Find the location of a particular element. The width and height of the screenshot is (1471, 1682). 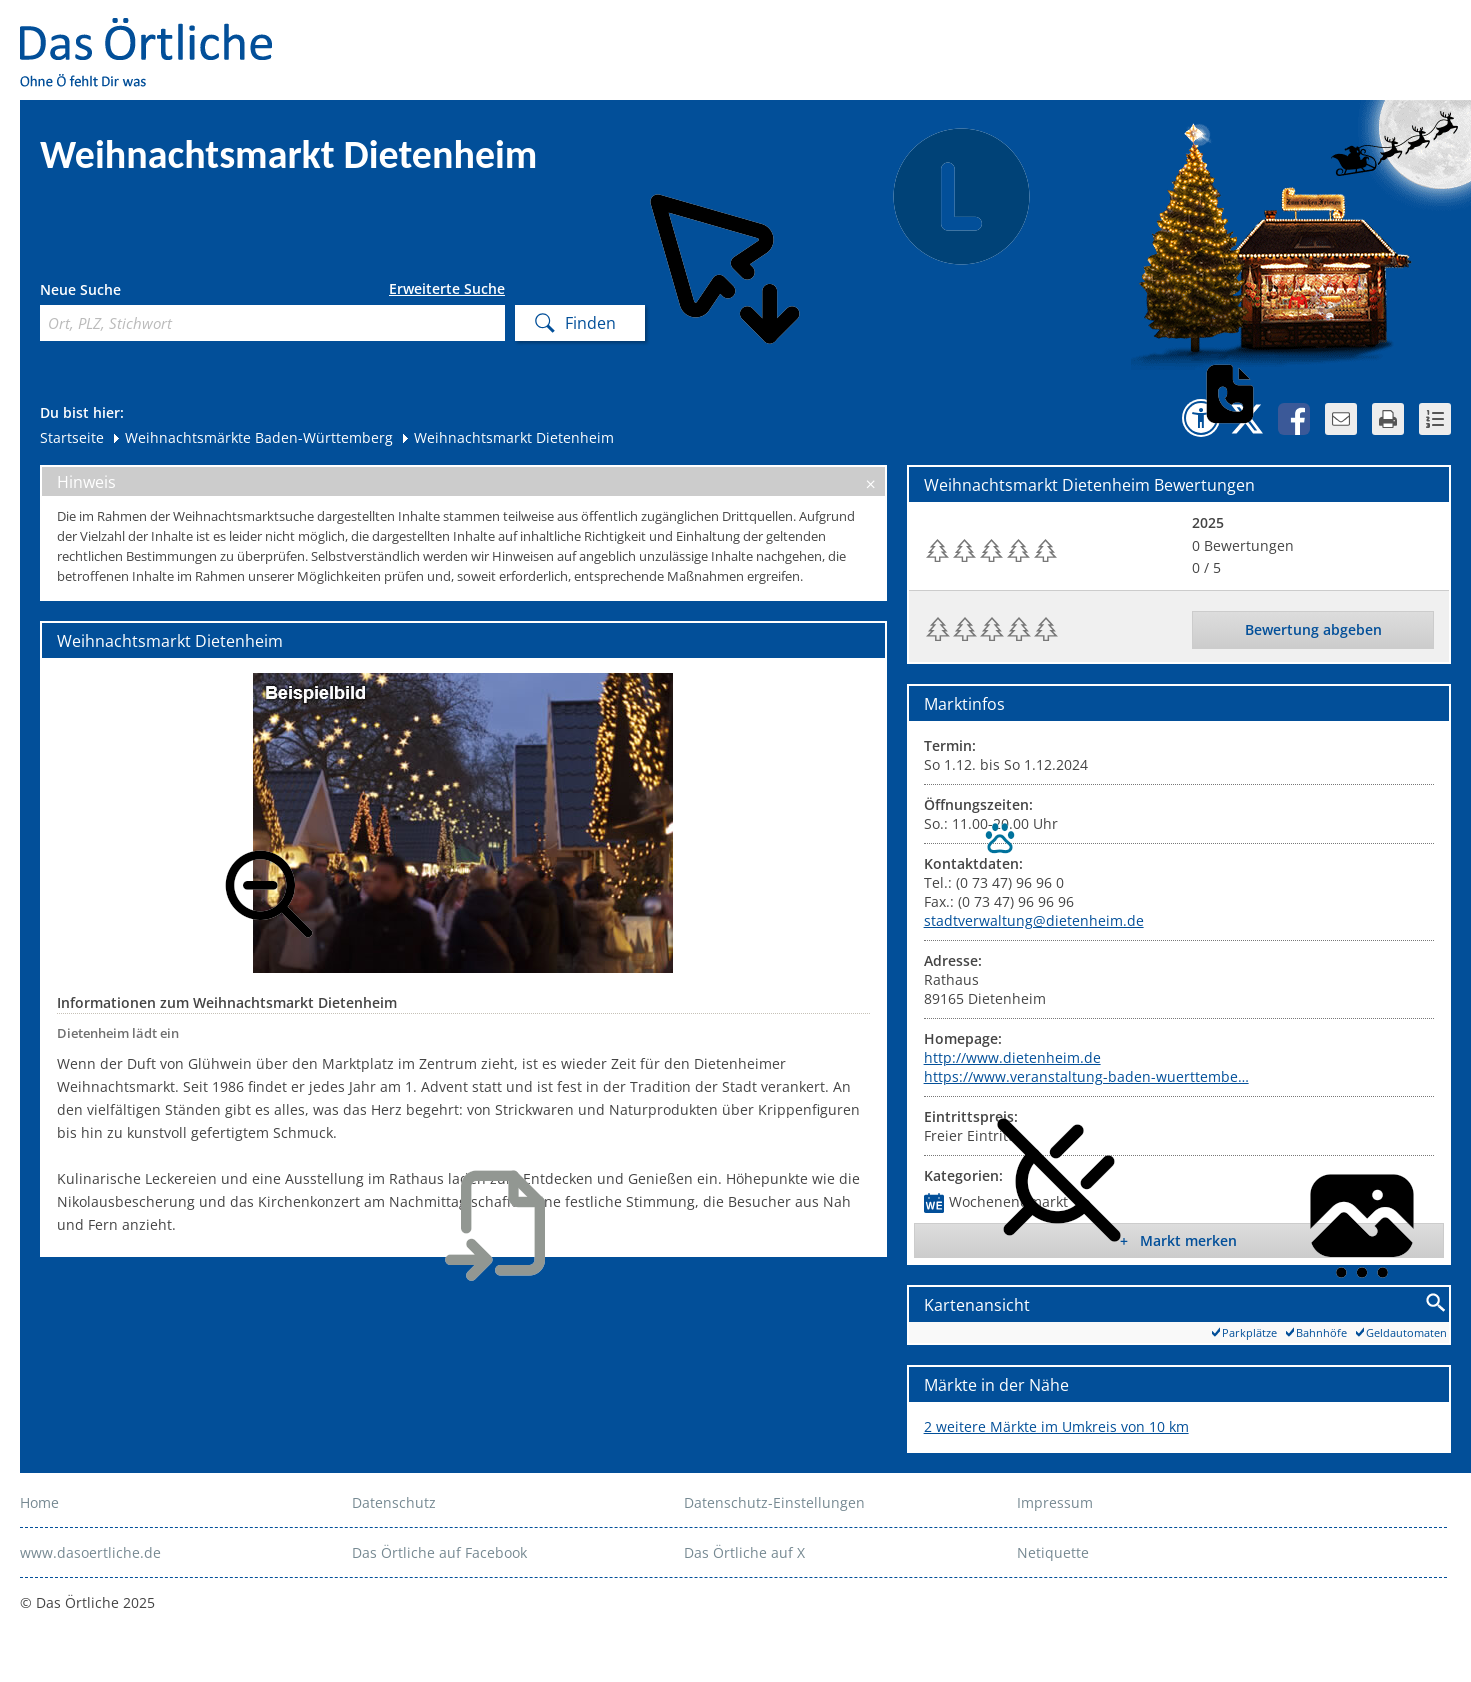

view instant photos or polaroid-style images is located at coordinates (1362, 1226).